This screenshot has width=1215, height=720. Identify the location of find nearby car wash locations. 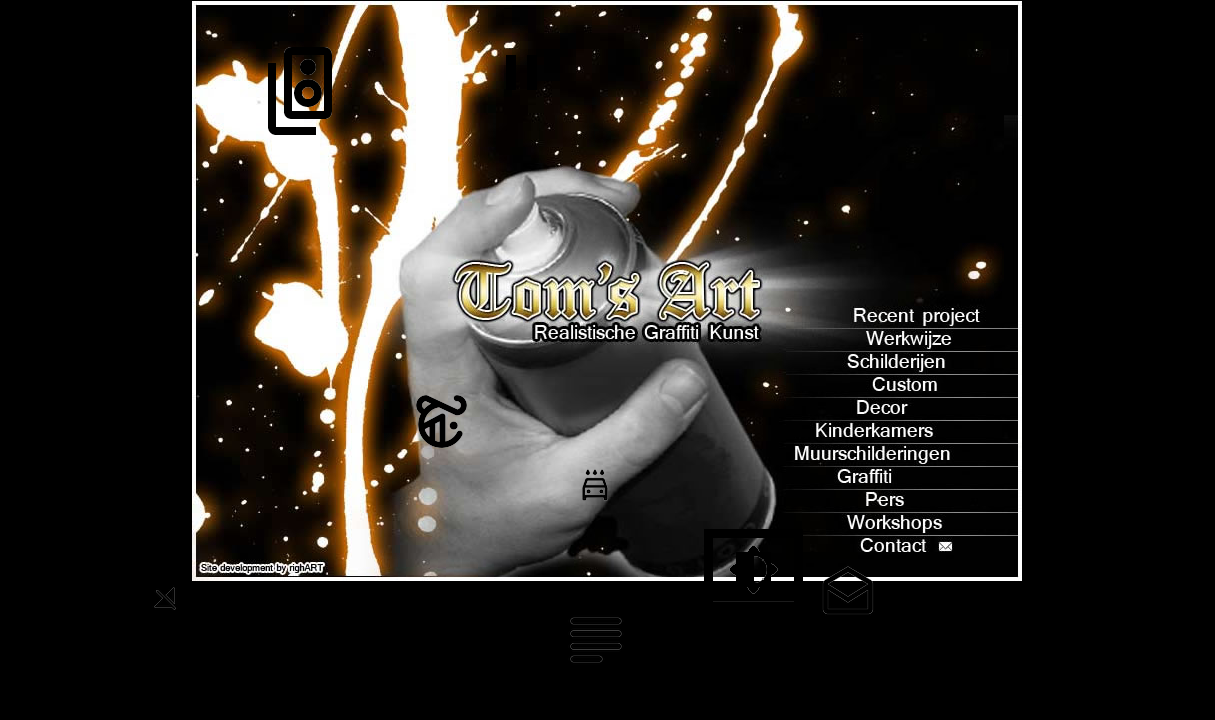
(595, 485).